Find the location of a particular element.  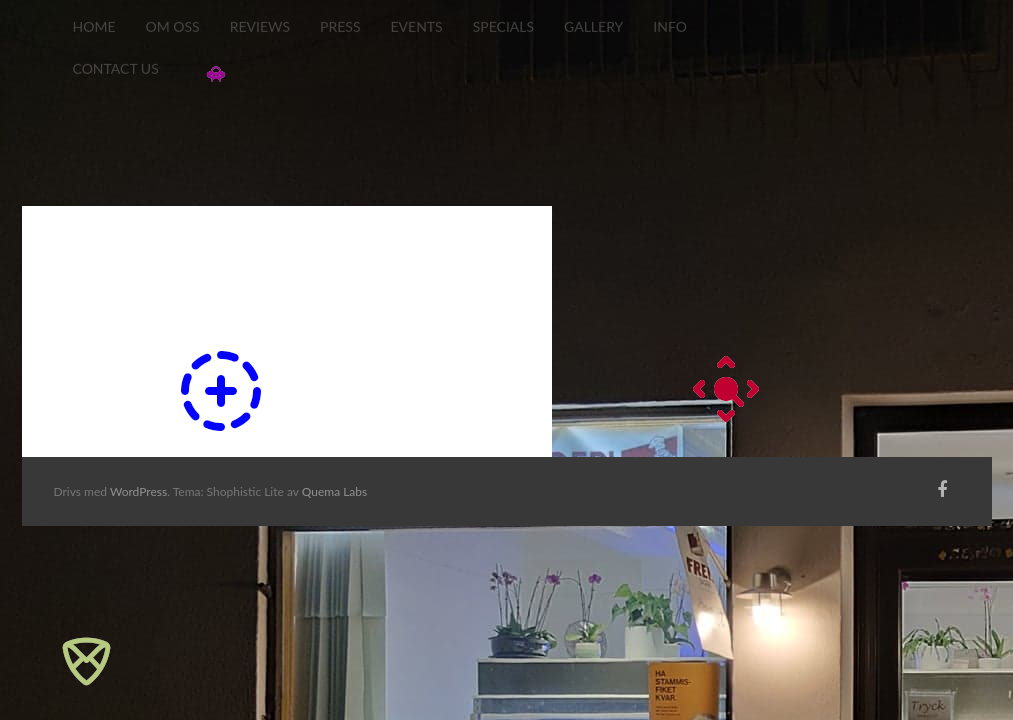

add a new item or element is located at coordinates (221, 391).